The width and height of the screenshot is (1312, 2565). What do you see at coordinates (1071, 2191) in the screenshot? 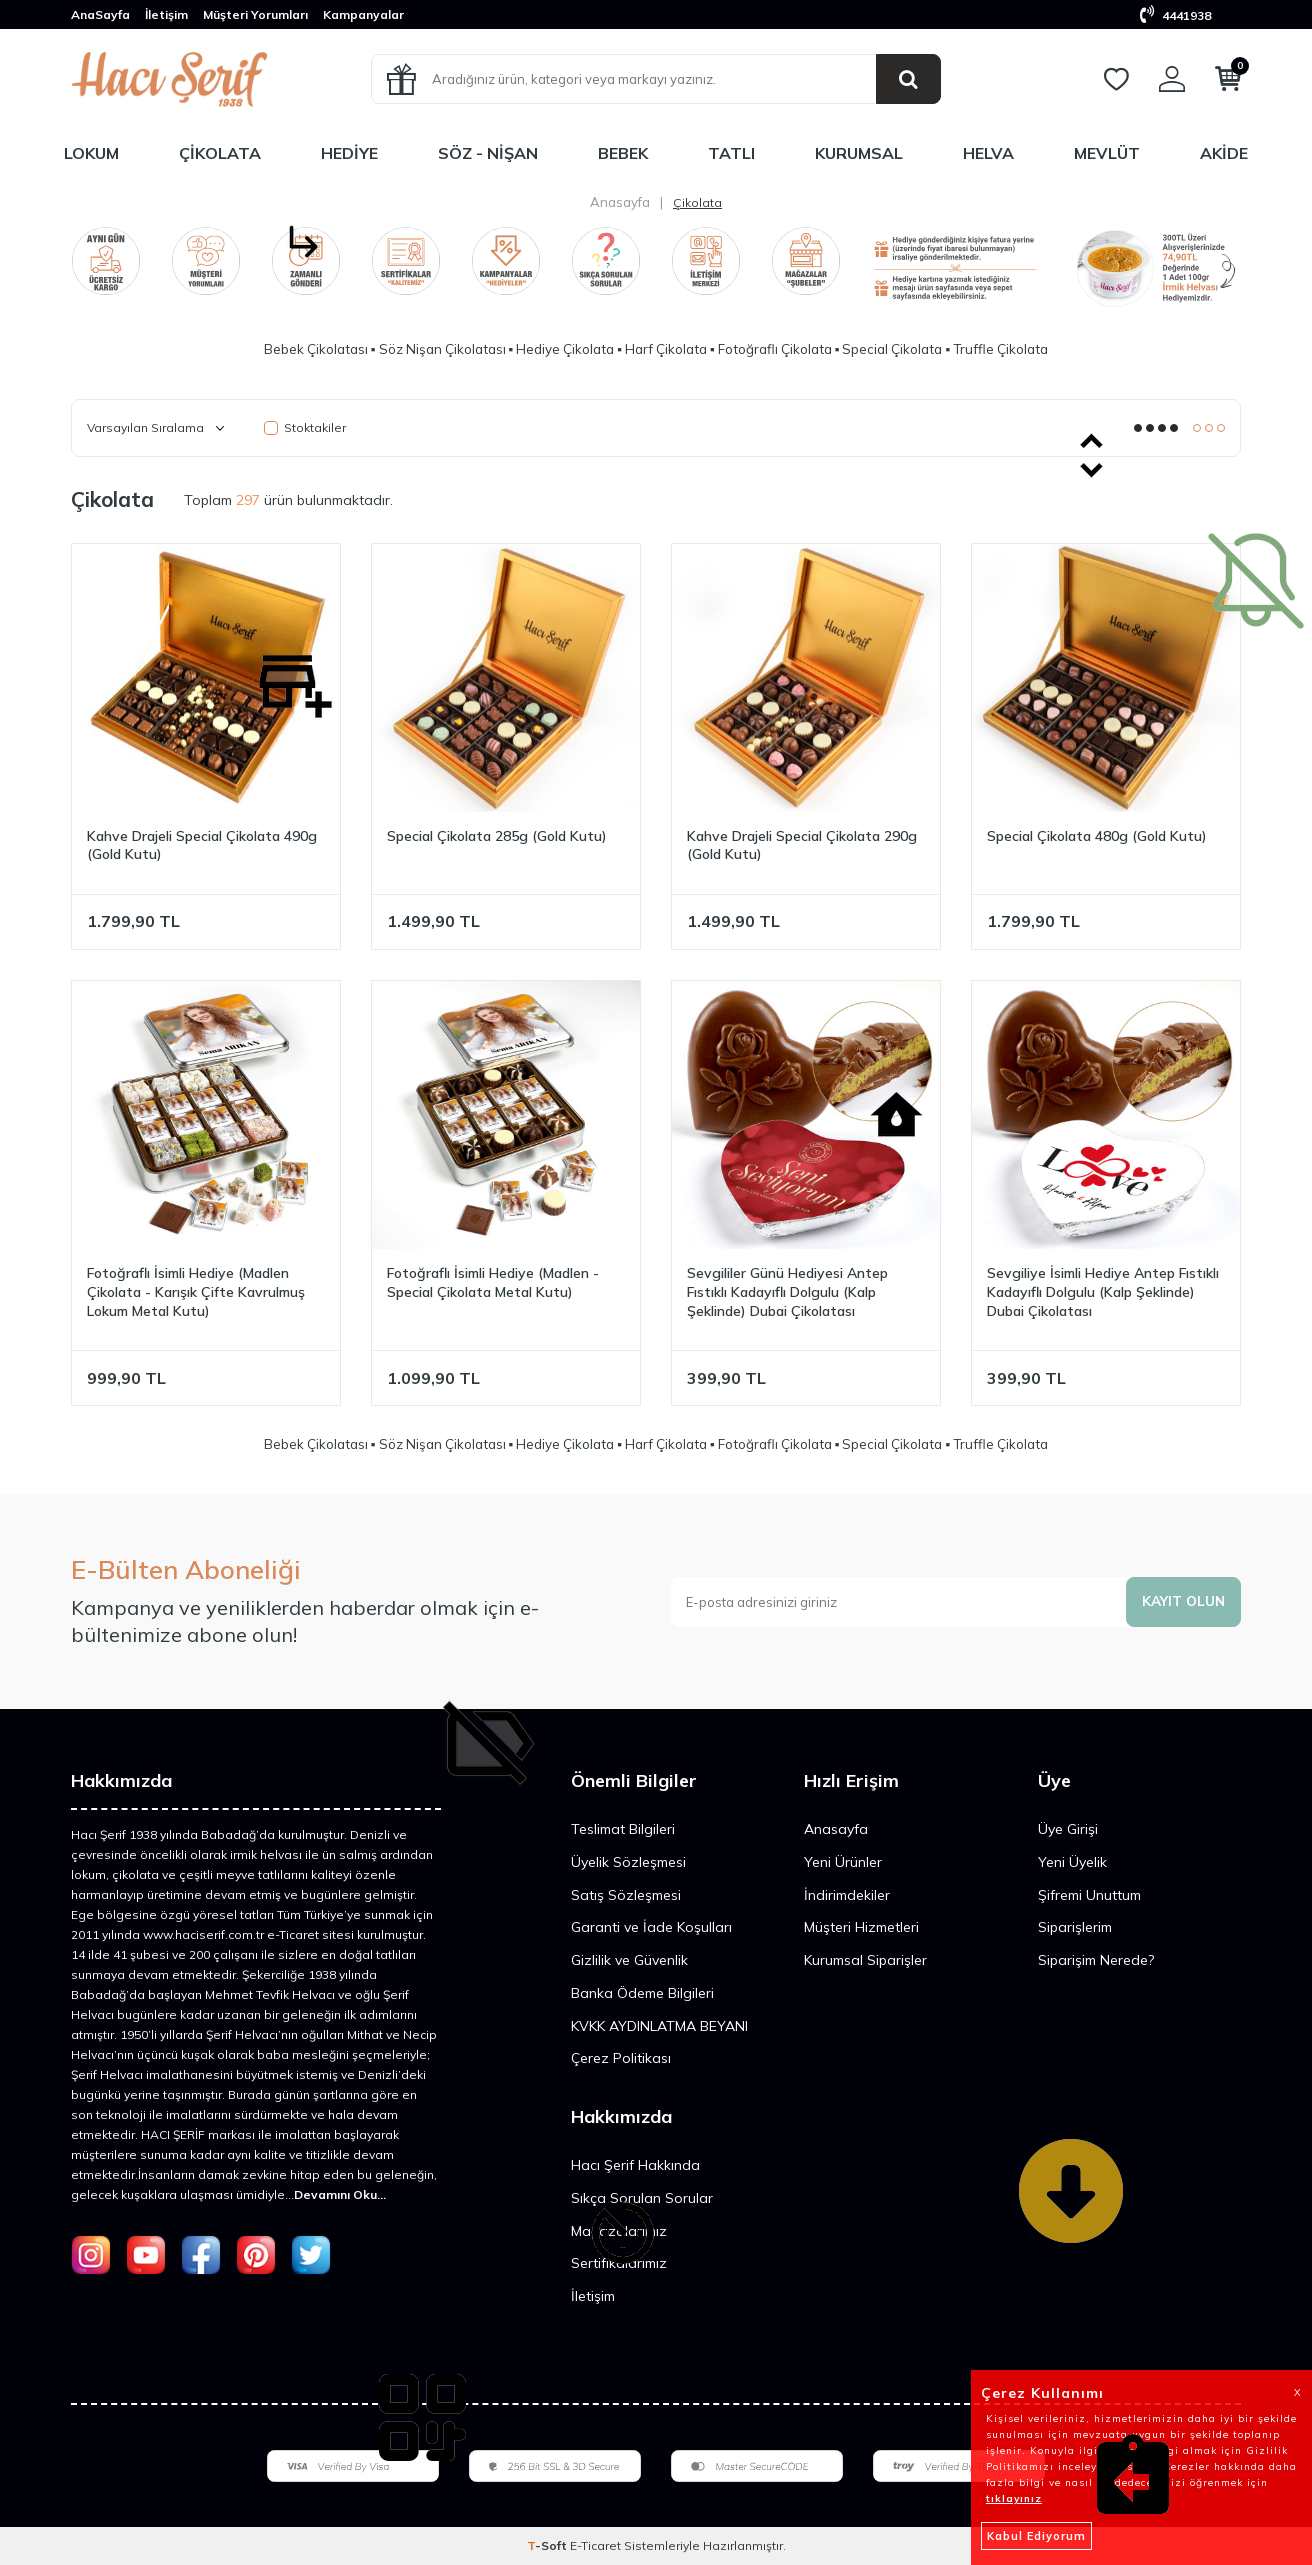
I see `download a file or content` at bounding box center [1071, 2191].